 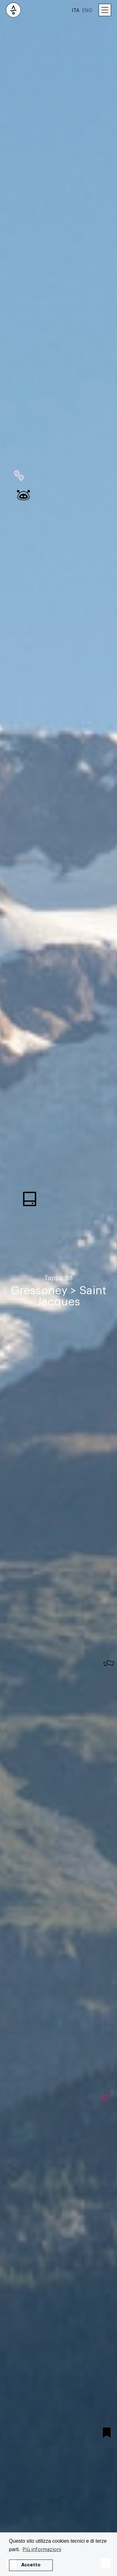 What do you see at coordinates (107, 2432) in the screenshot?
I see `save this item to your bookmarks` at bounding box center [107, 2432].